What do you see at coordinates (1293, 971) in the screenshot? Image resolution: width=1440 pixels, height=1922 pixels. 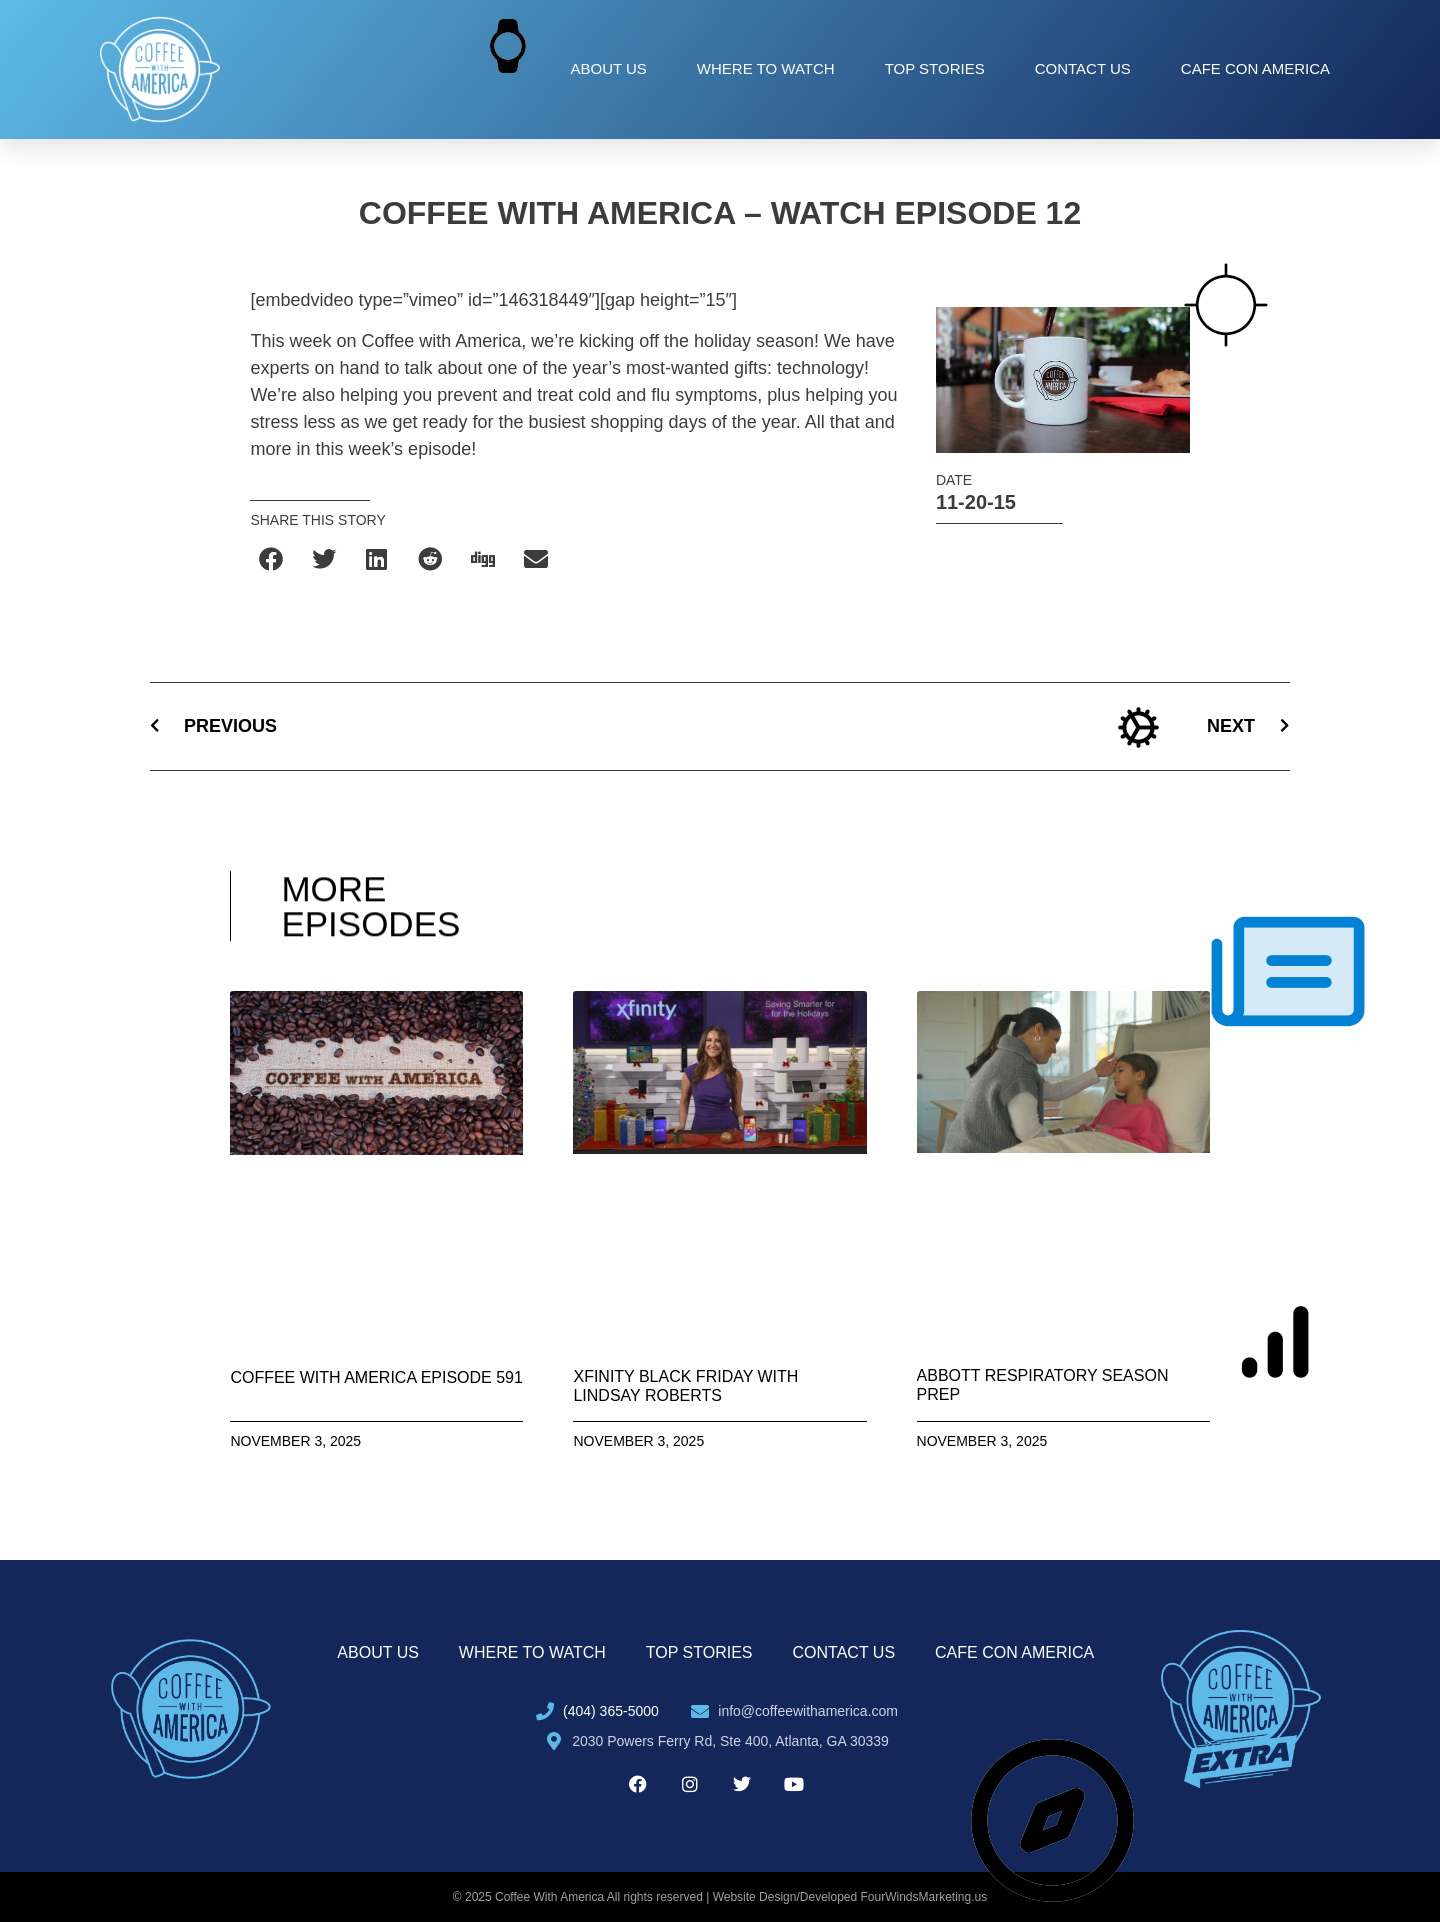 I see `view news articles or updates` at bounding box center [1293, 971].